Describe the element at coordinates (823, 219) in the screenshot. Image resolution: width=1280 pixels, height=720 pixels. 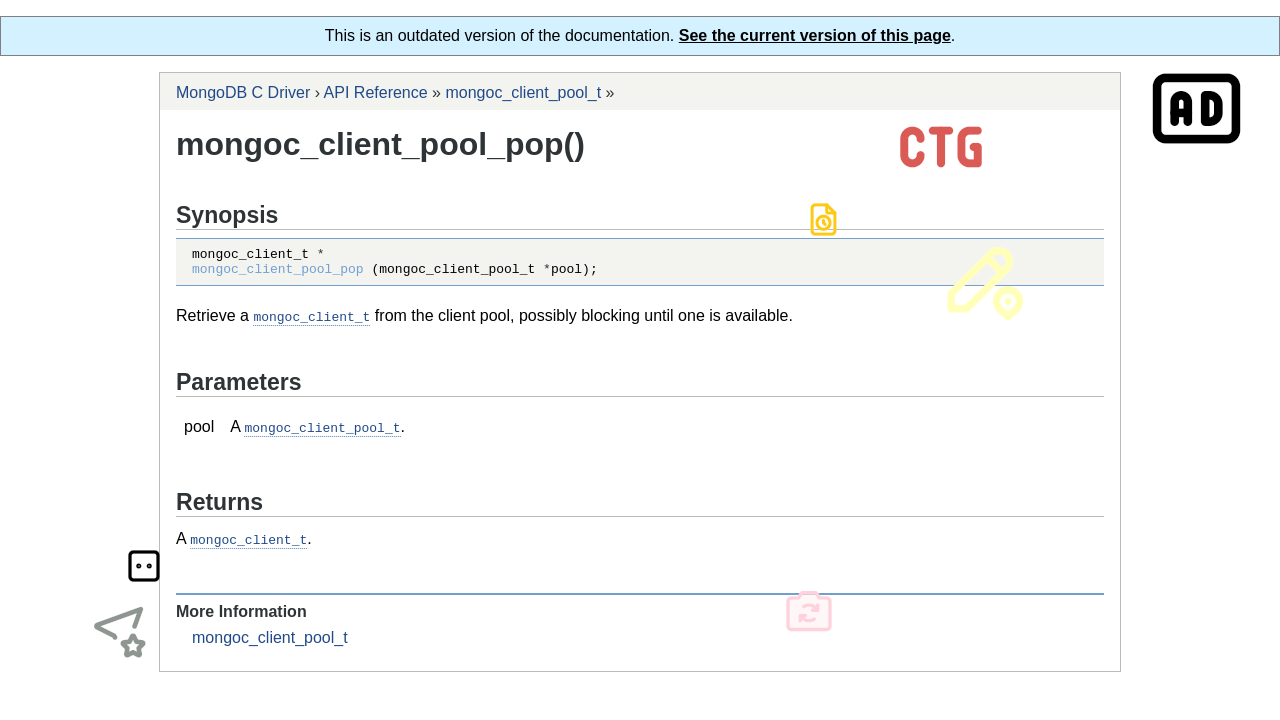
I see `view file history or recent changes` at that location.